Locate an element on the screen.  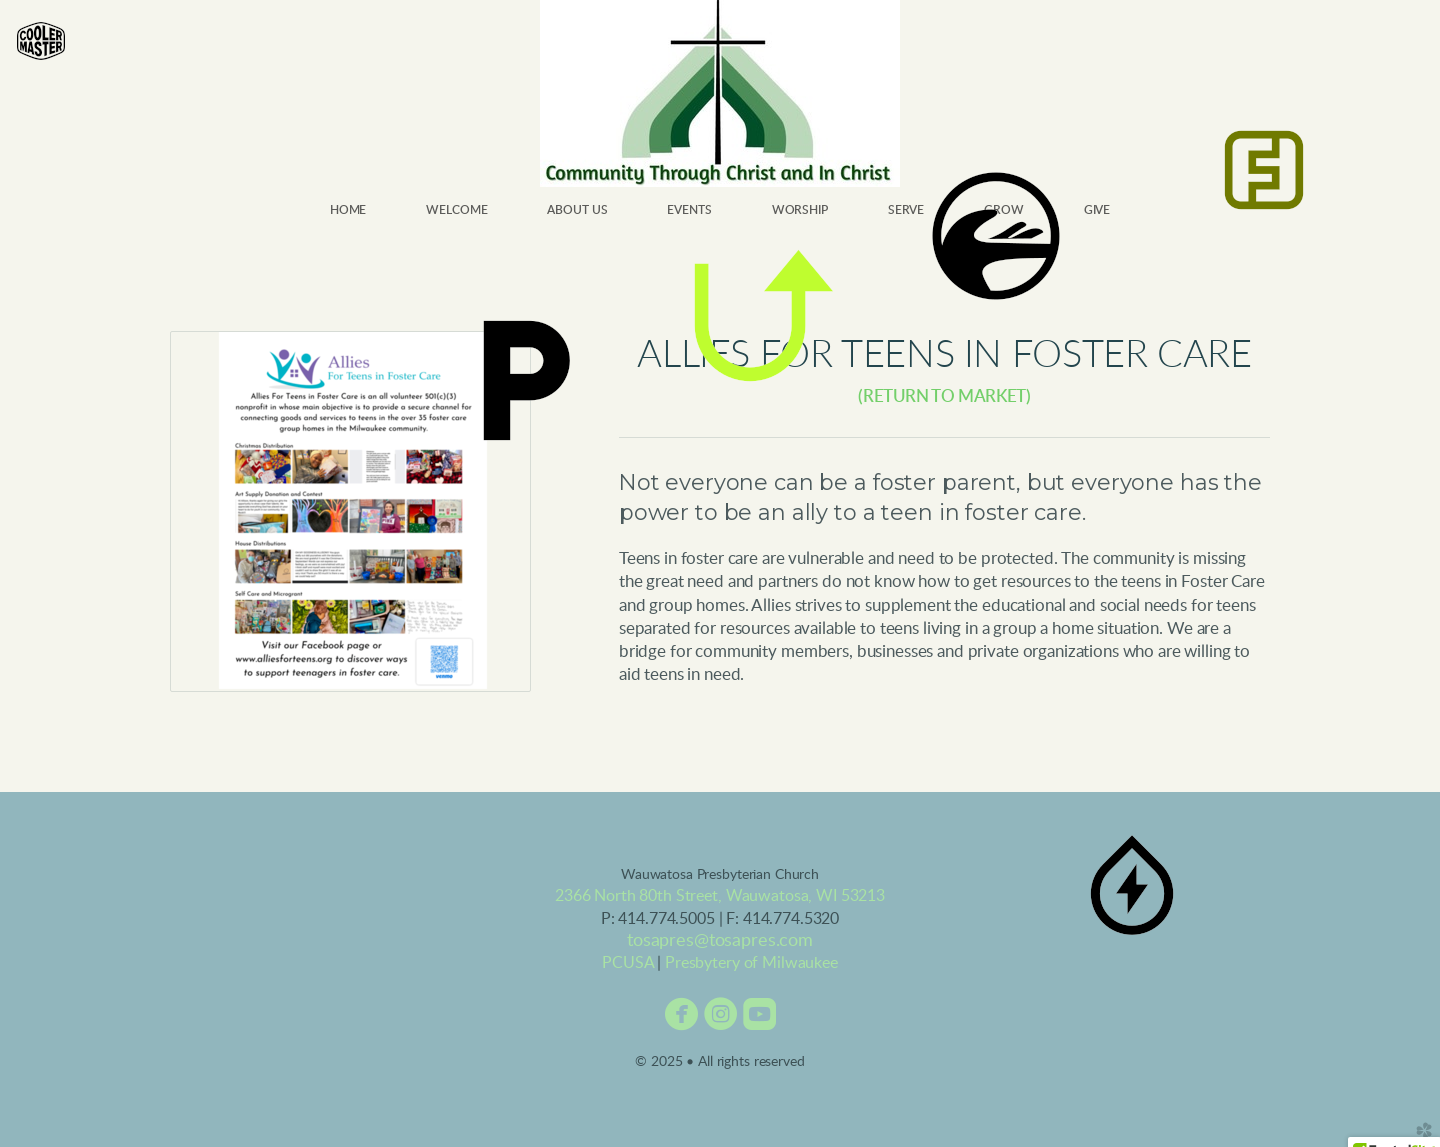
indicates a parking area or facility is located at coordinates (523, 380).